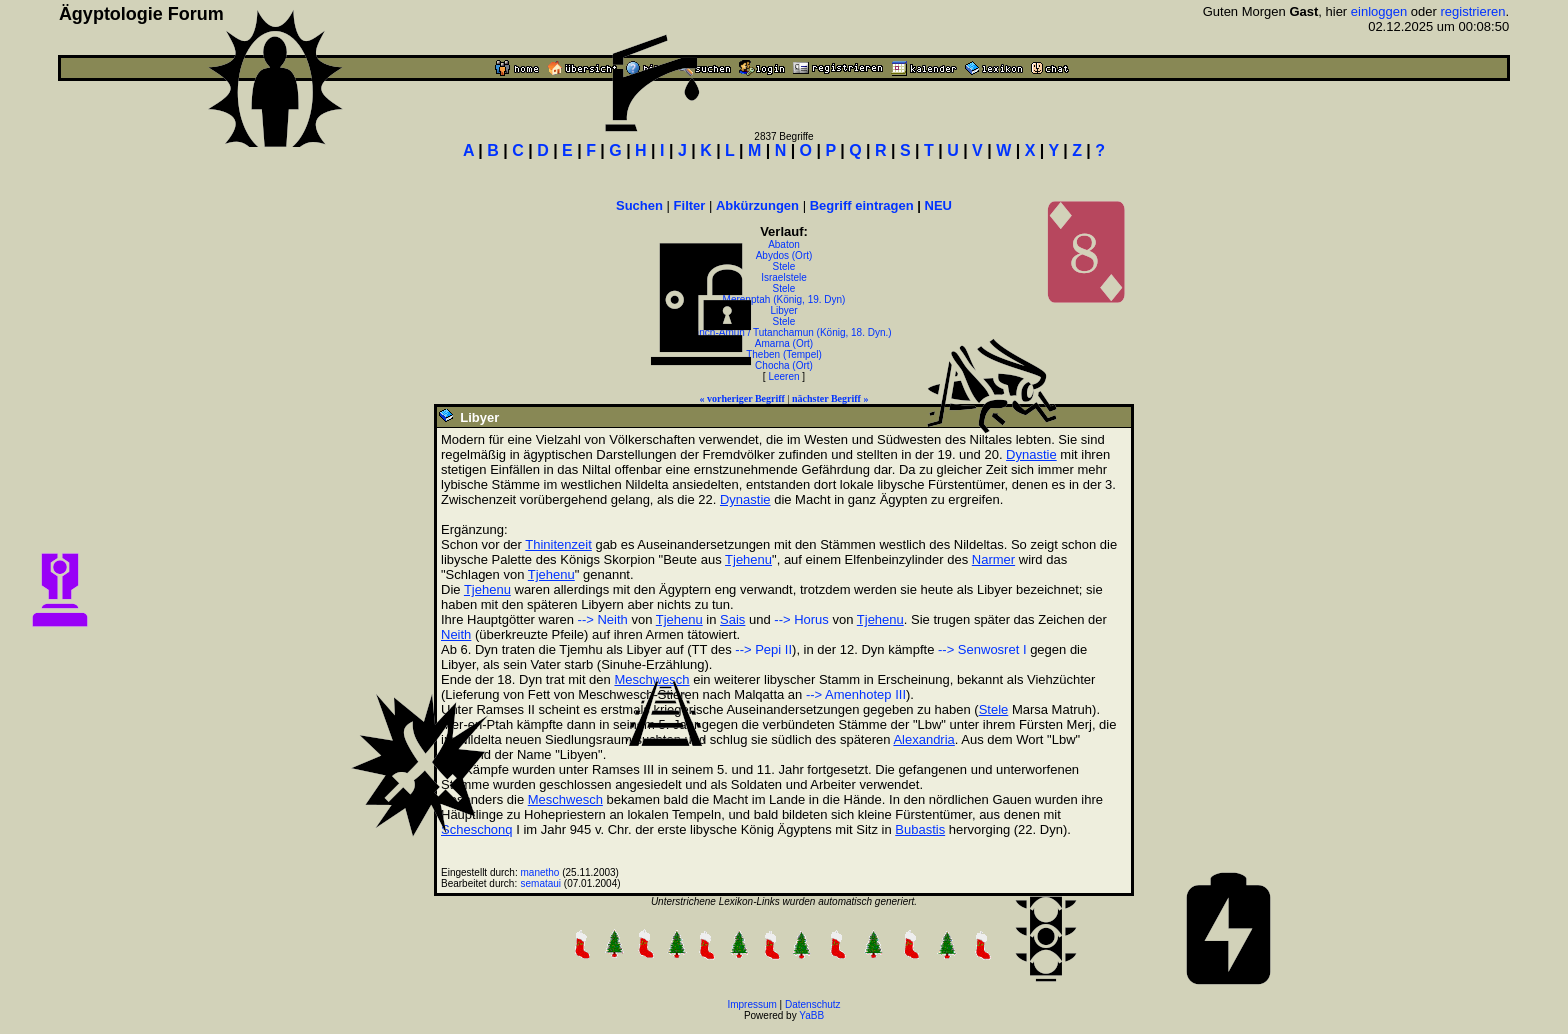 The width and height of the screenshot is (1568, 1034). Describe the element at coordinates (1046, 939) in the screenshot. I see `indicates caution or pending status` at that location.